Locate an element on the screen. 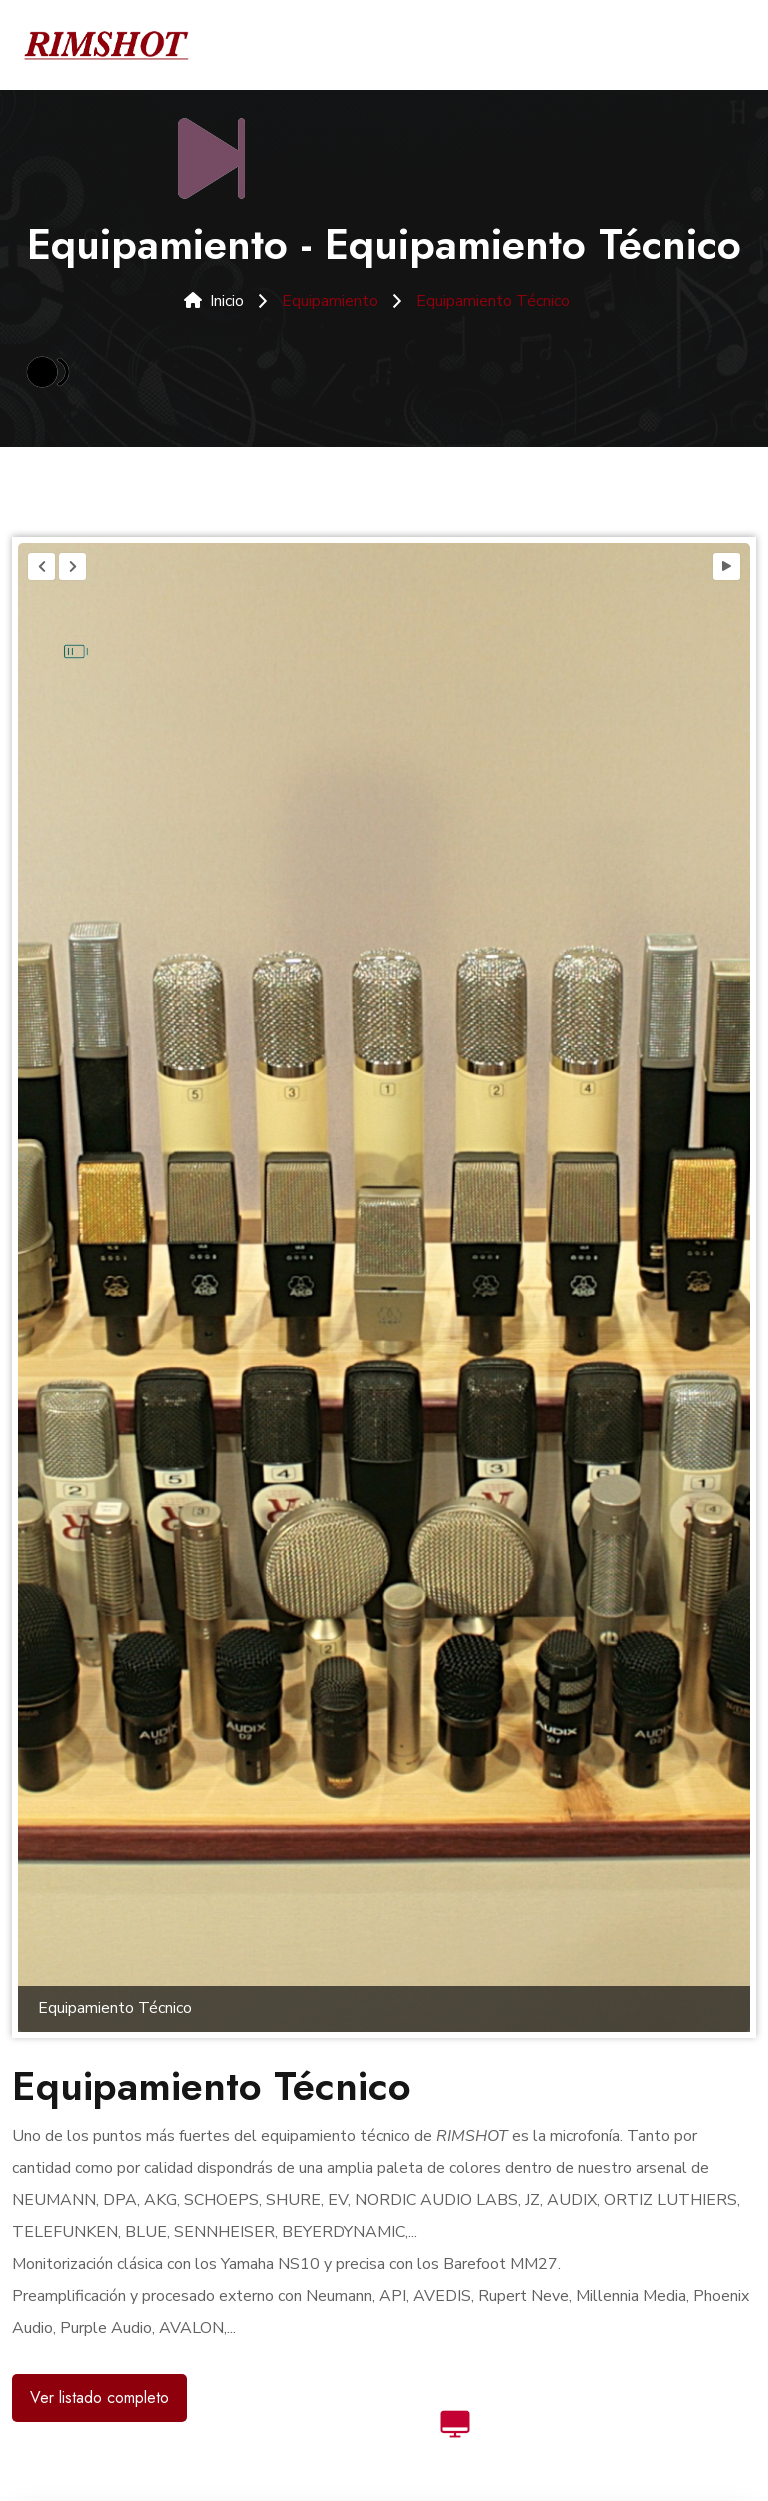  indicates active recording or live broadcast is located at coordinates (48, 372).